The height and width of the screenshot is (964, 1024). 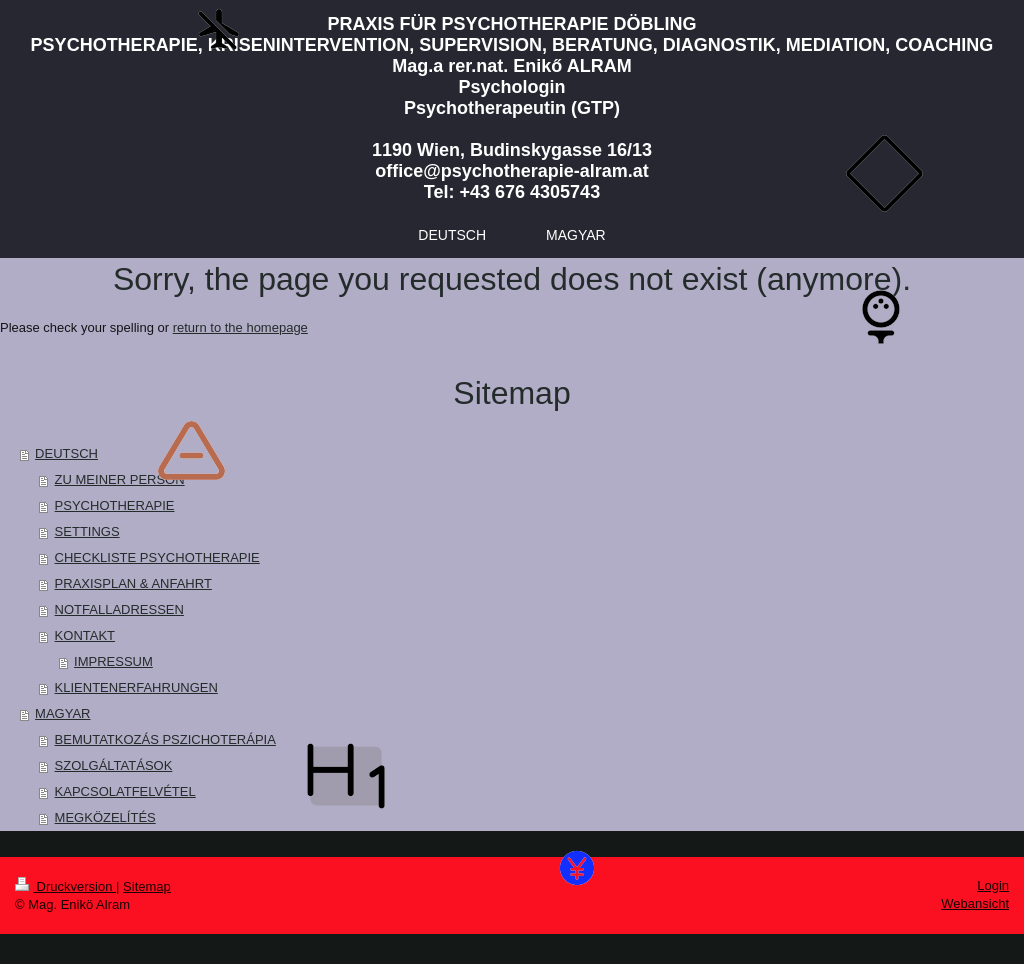 I want to click on access golf scores or tracking, so click(x=881, y=317).